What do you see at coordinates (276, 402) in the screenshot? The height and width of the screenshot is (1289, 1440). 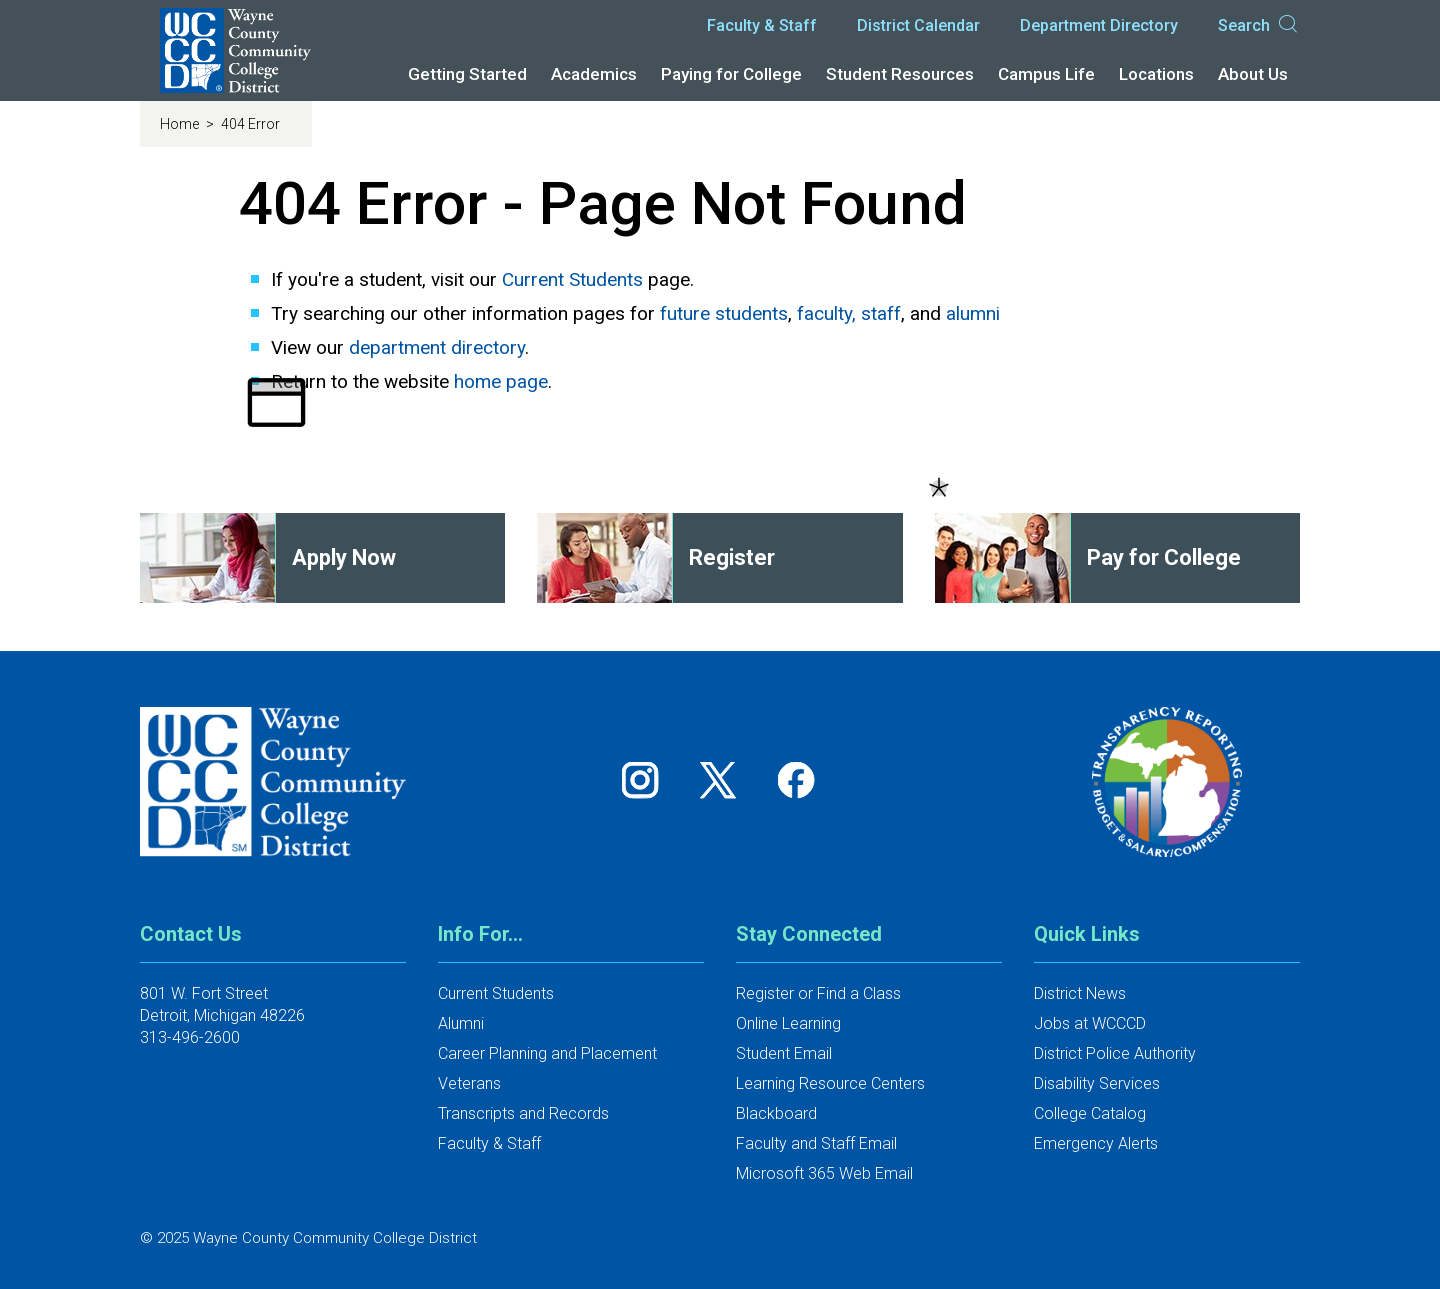 I see `open web browser` at bounding box center [276, 402].